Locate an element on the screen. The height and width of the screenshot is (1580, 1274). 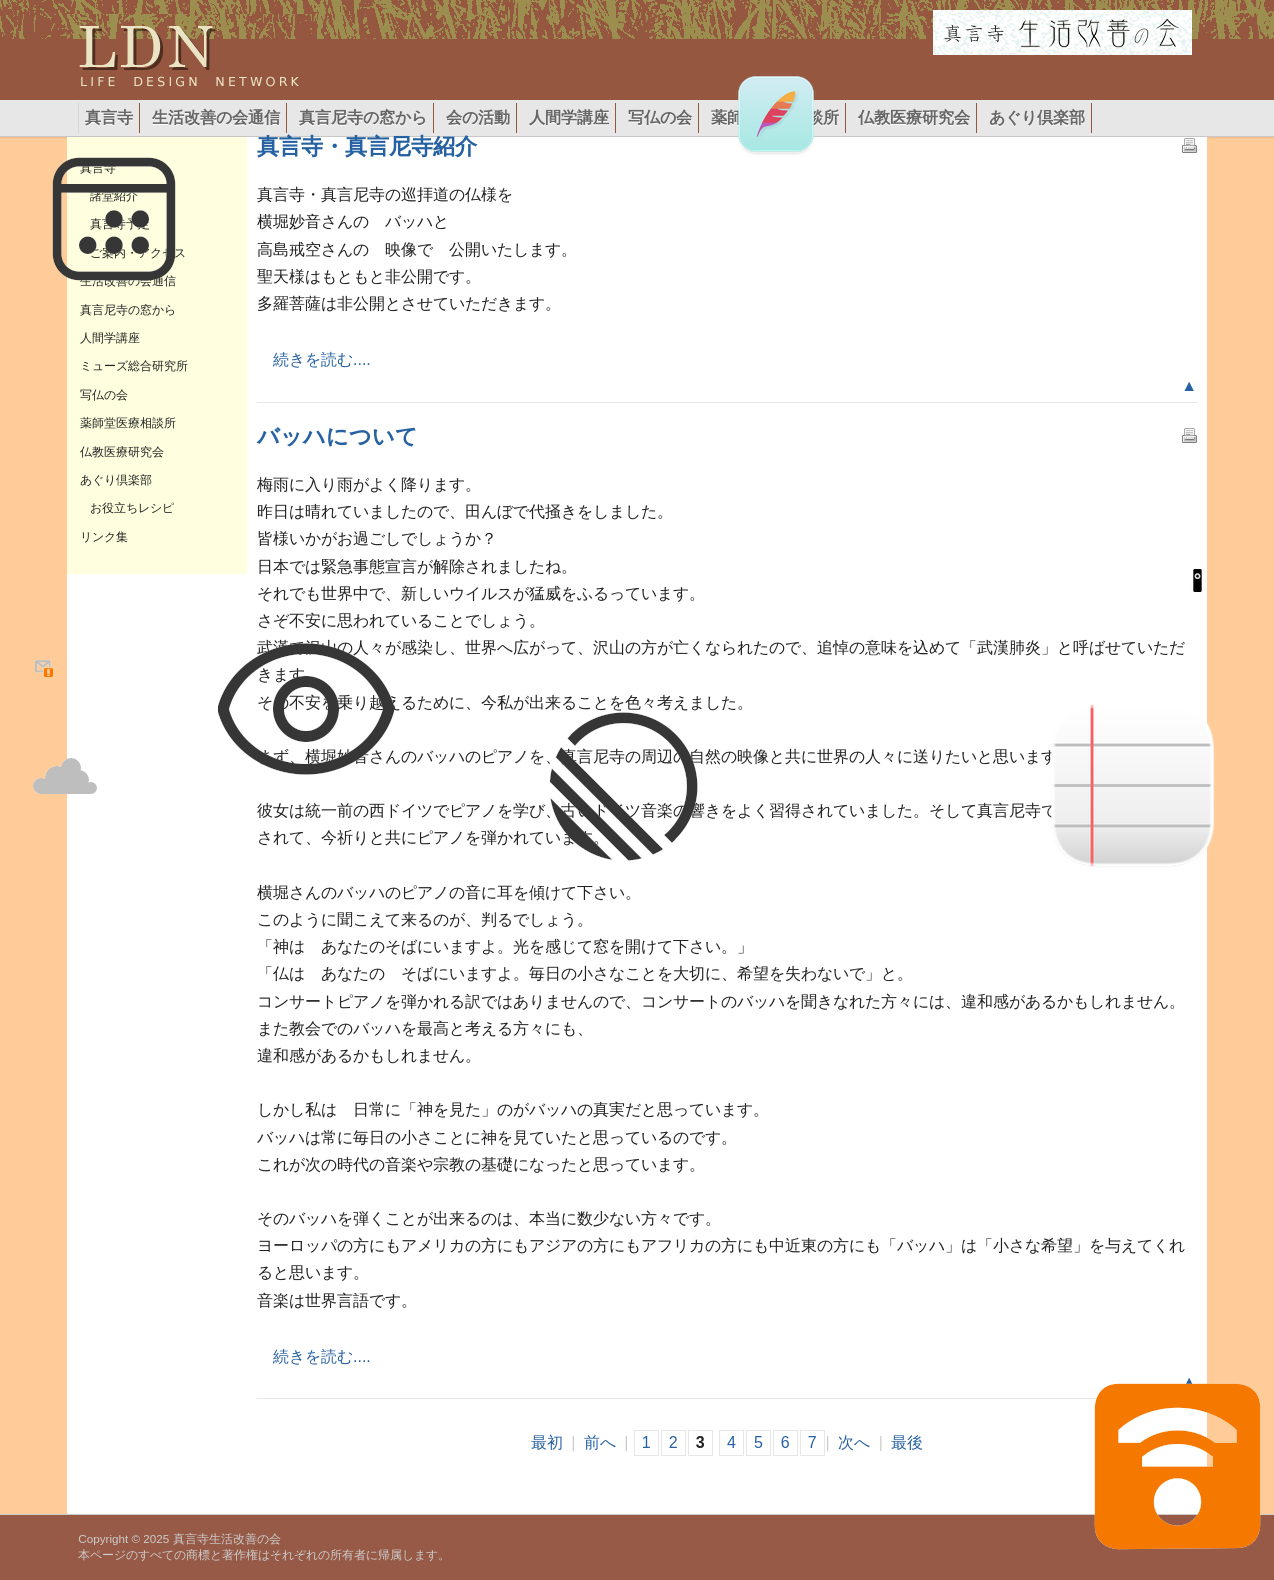
open calendar application is located at coordinates (114, 219).